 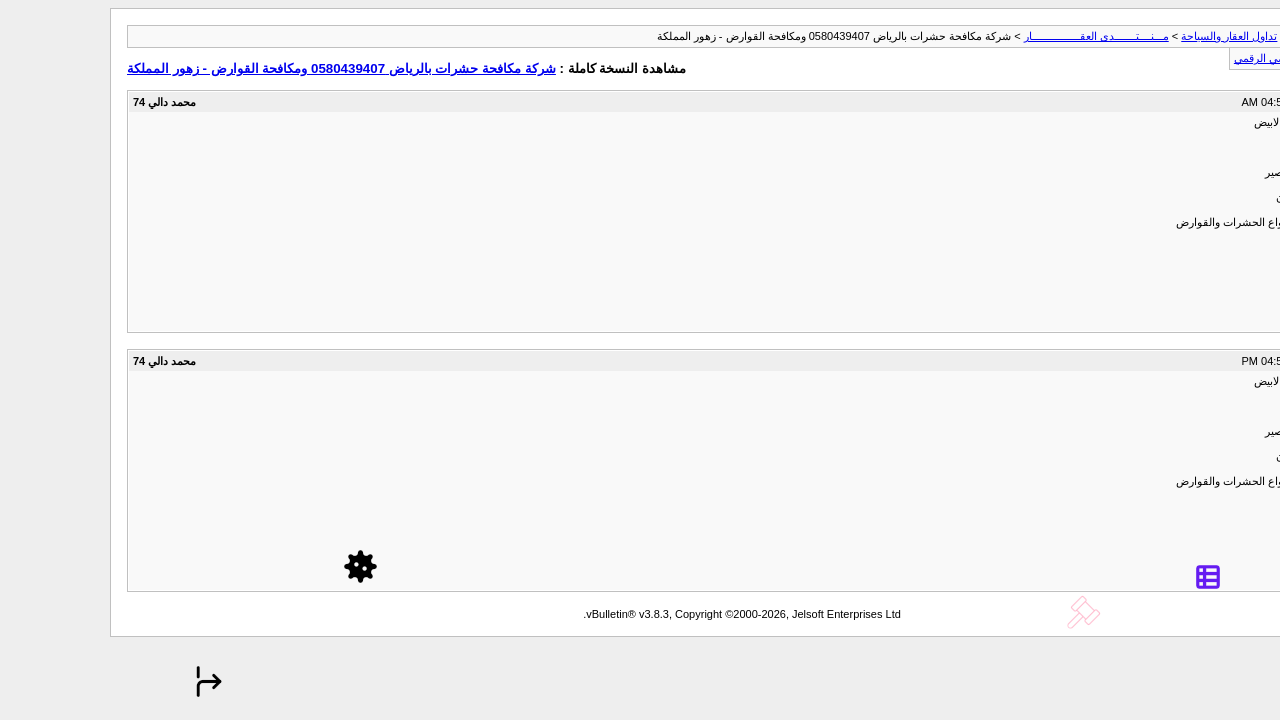 What do you see at coordinates (1082, 613) in the screenshot?
I see `access legal or terms of service information` at bounding box center [1082, 613].